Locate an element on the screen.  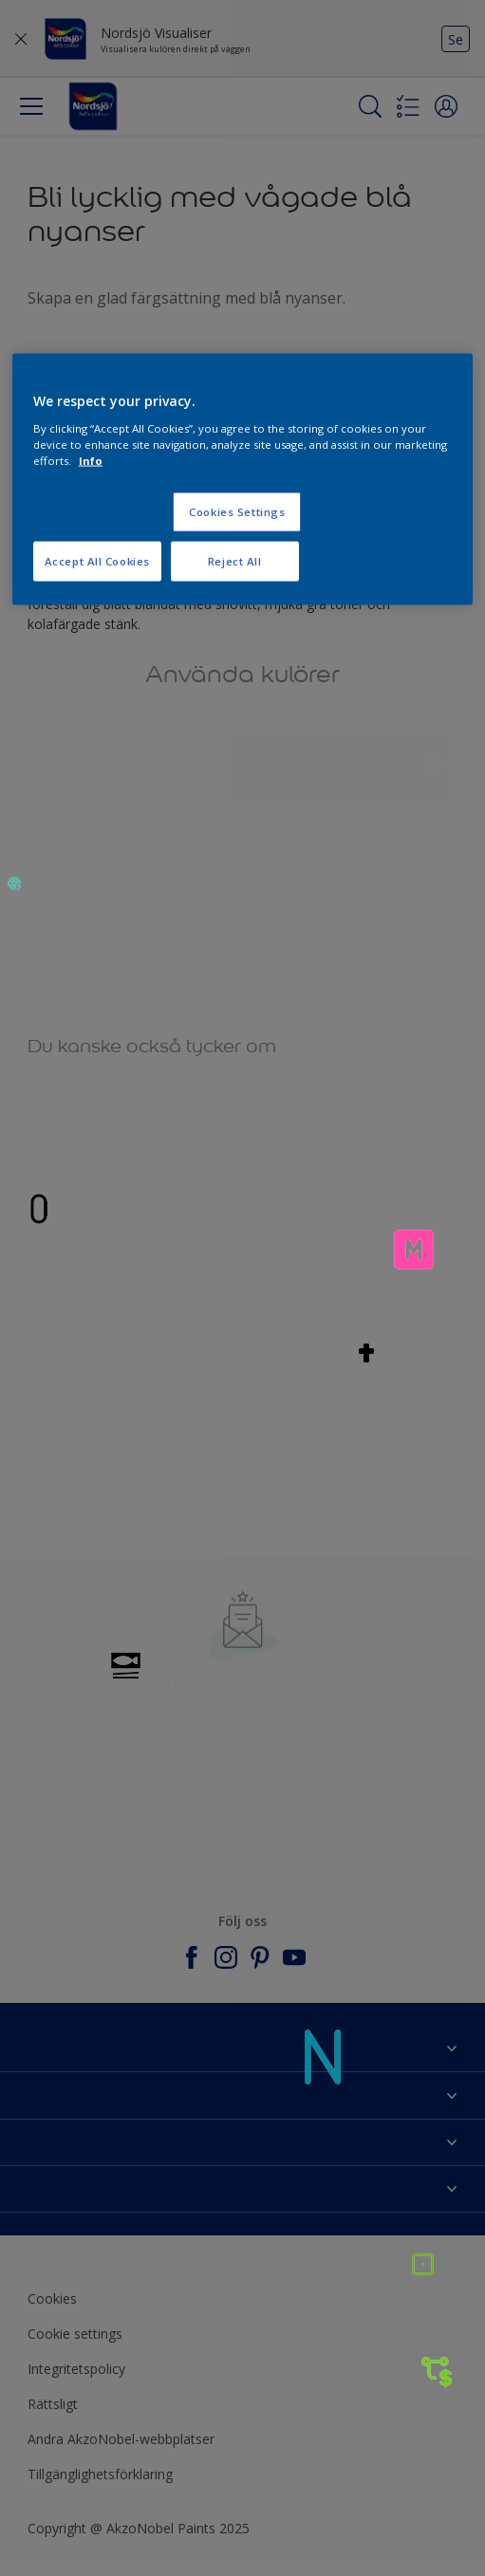
view transaction history is located at coordinates (437, 2372).